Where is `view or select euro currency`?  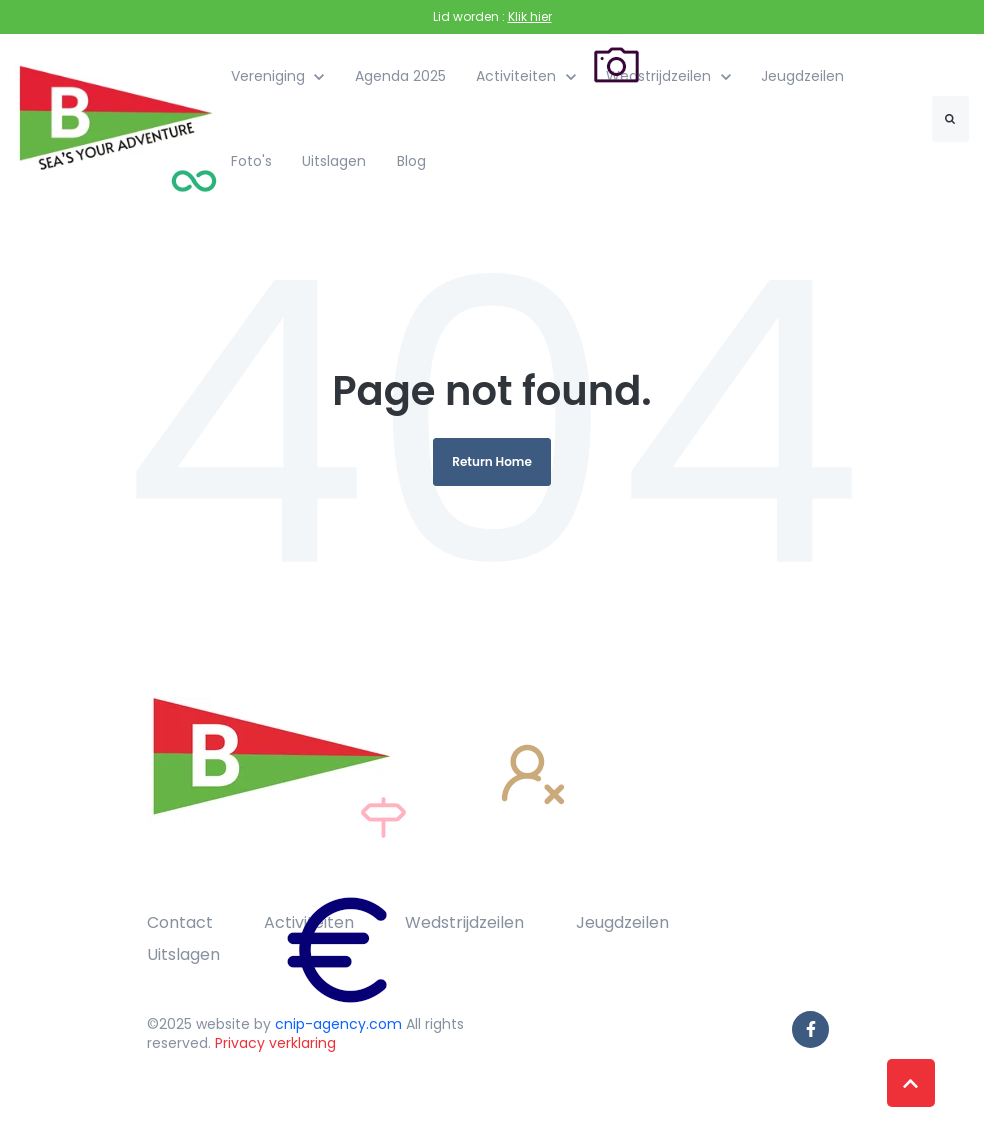
view or select euro currency is located at coordinates (340, 950).